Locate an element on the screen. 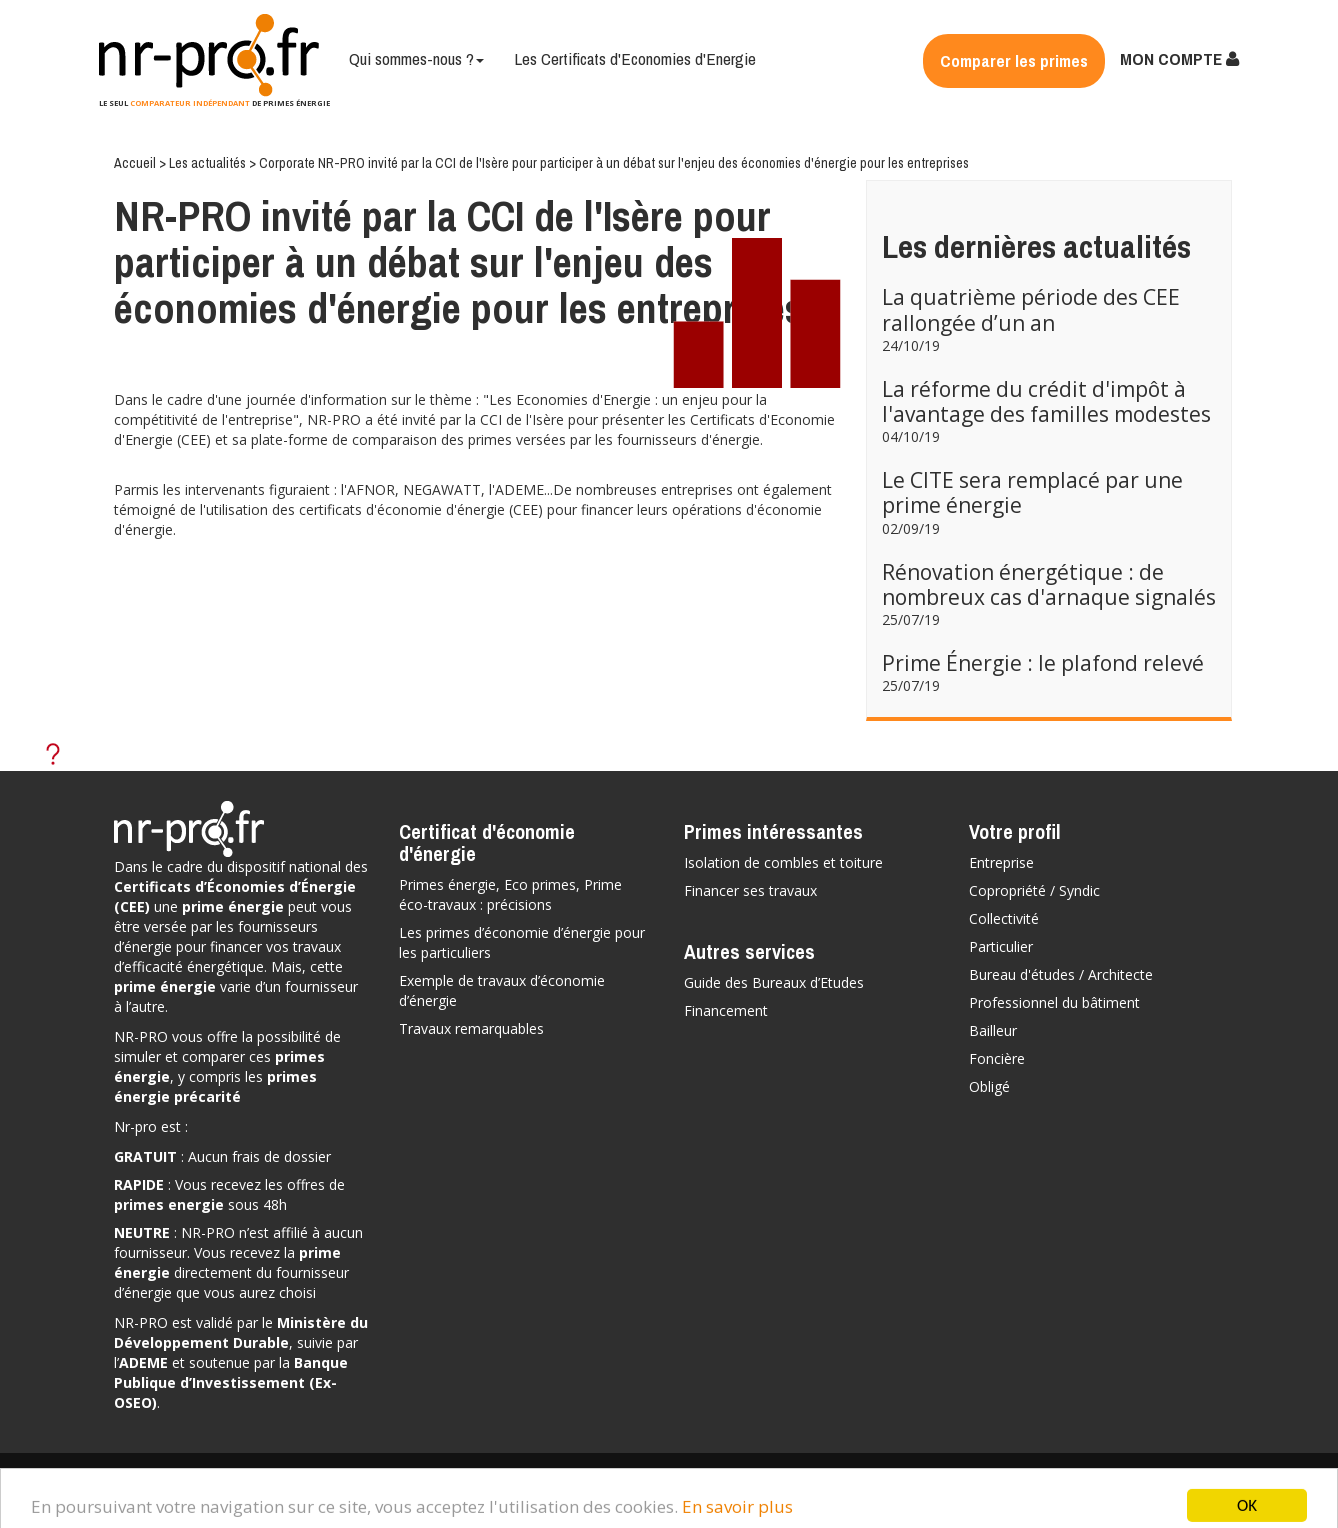  access help or support information is located at coordinates (53, 754).